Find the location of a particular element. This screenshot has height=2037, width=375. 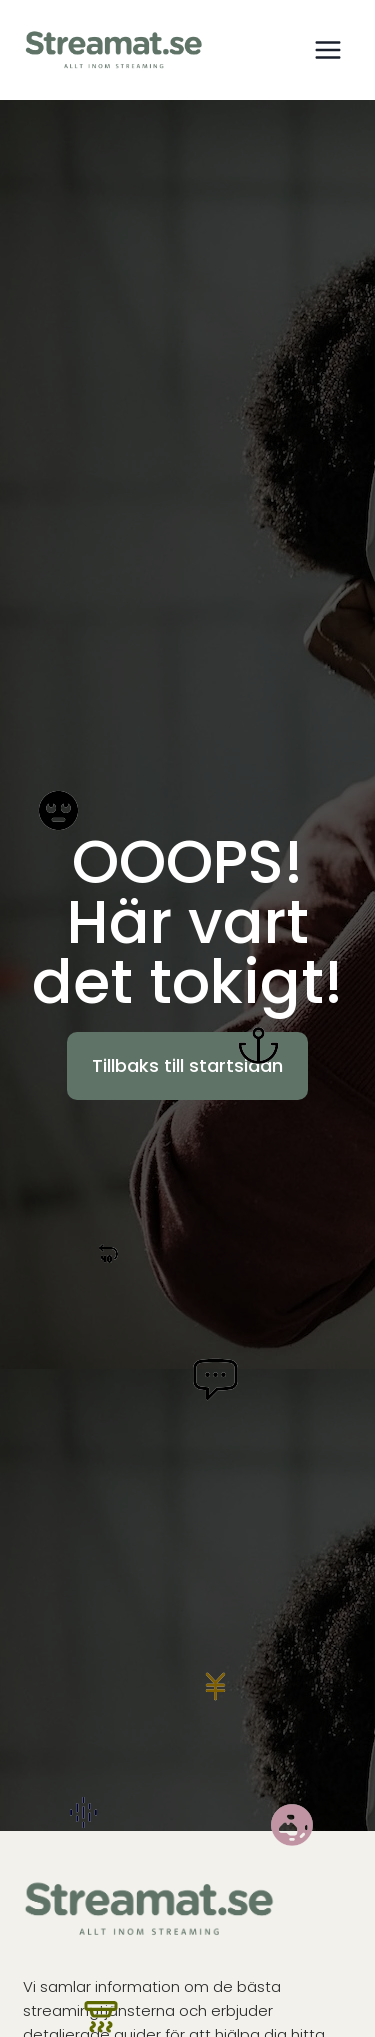

open chat or messaging is located at coordinates (215, 1379).